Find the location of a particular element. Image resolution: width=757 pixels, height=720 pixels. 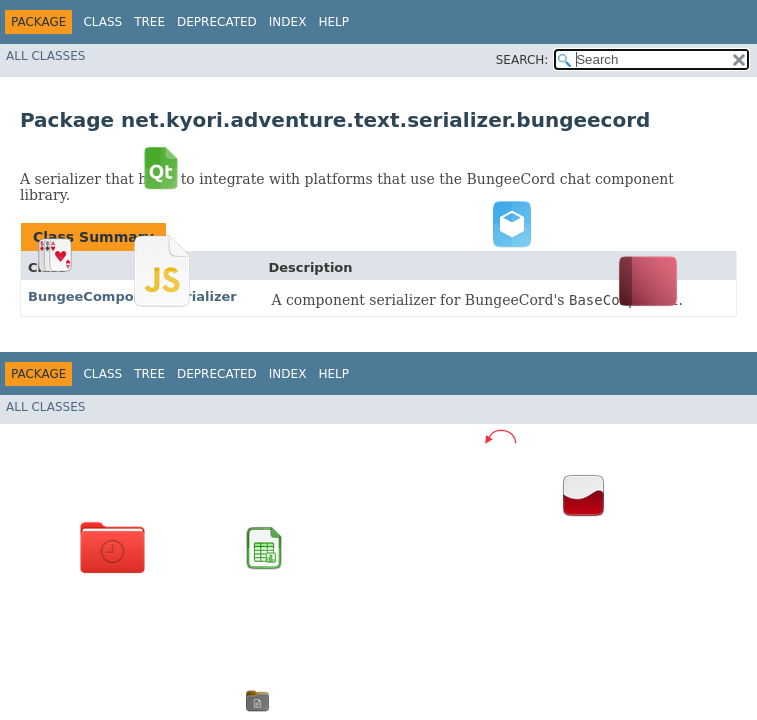

a javascript source code file is located at coordinates (162, 271).